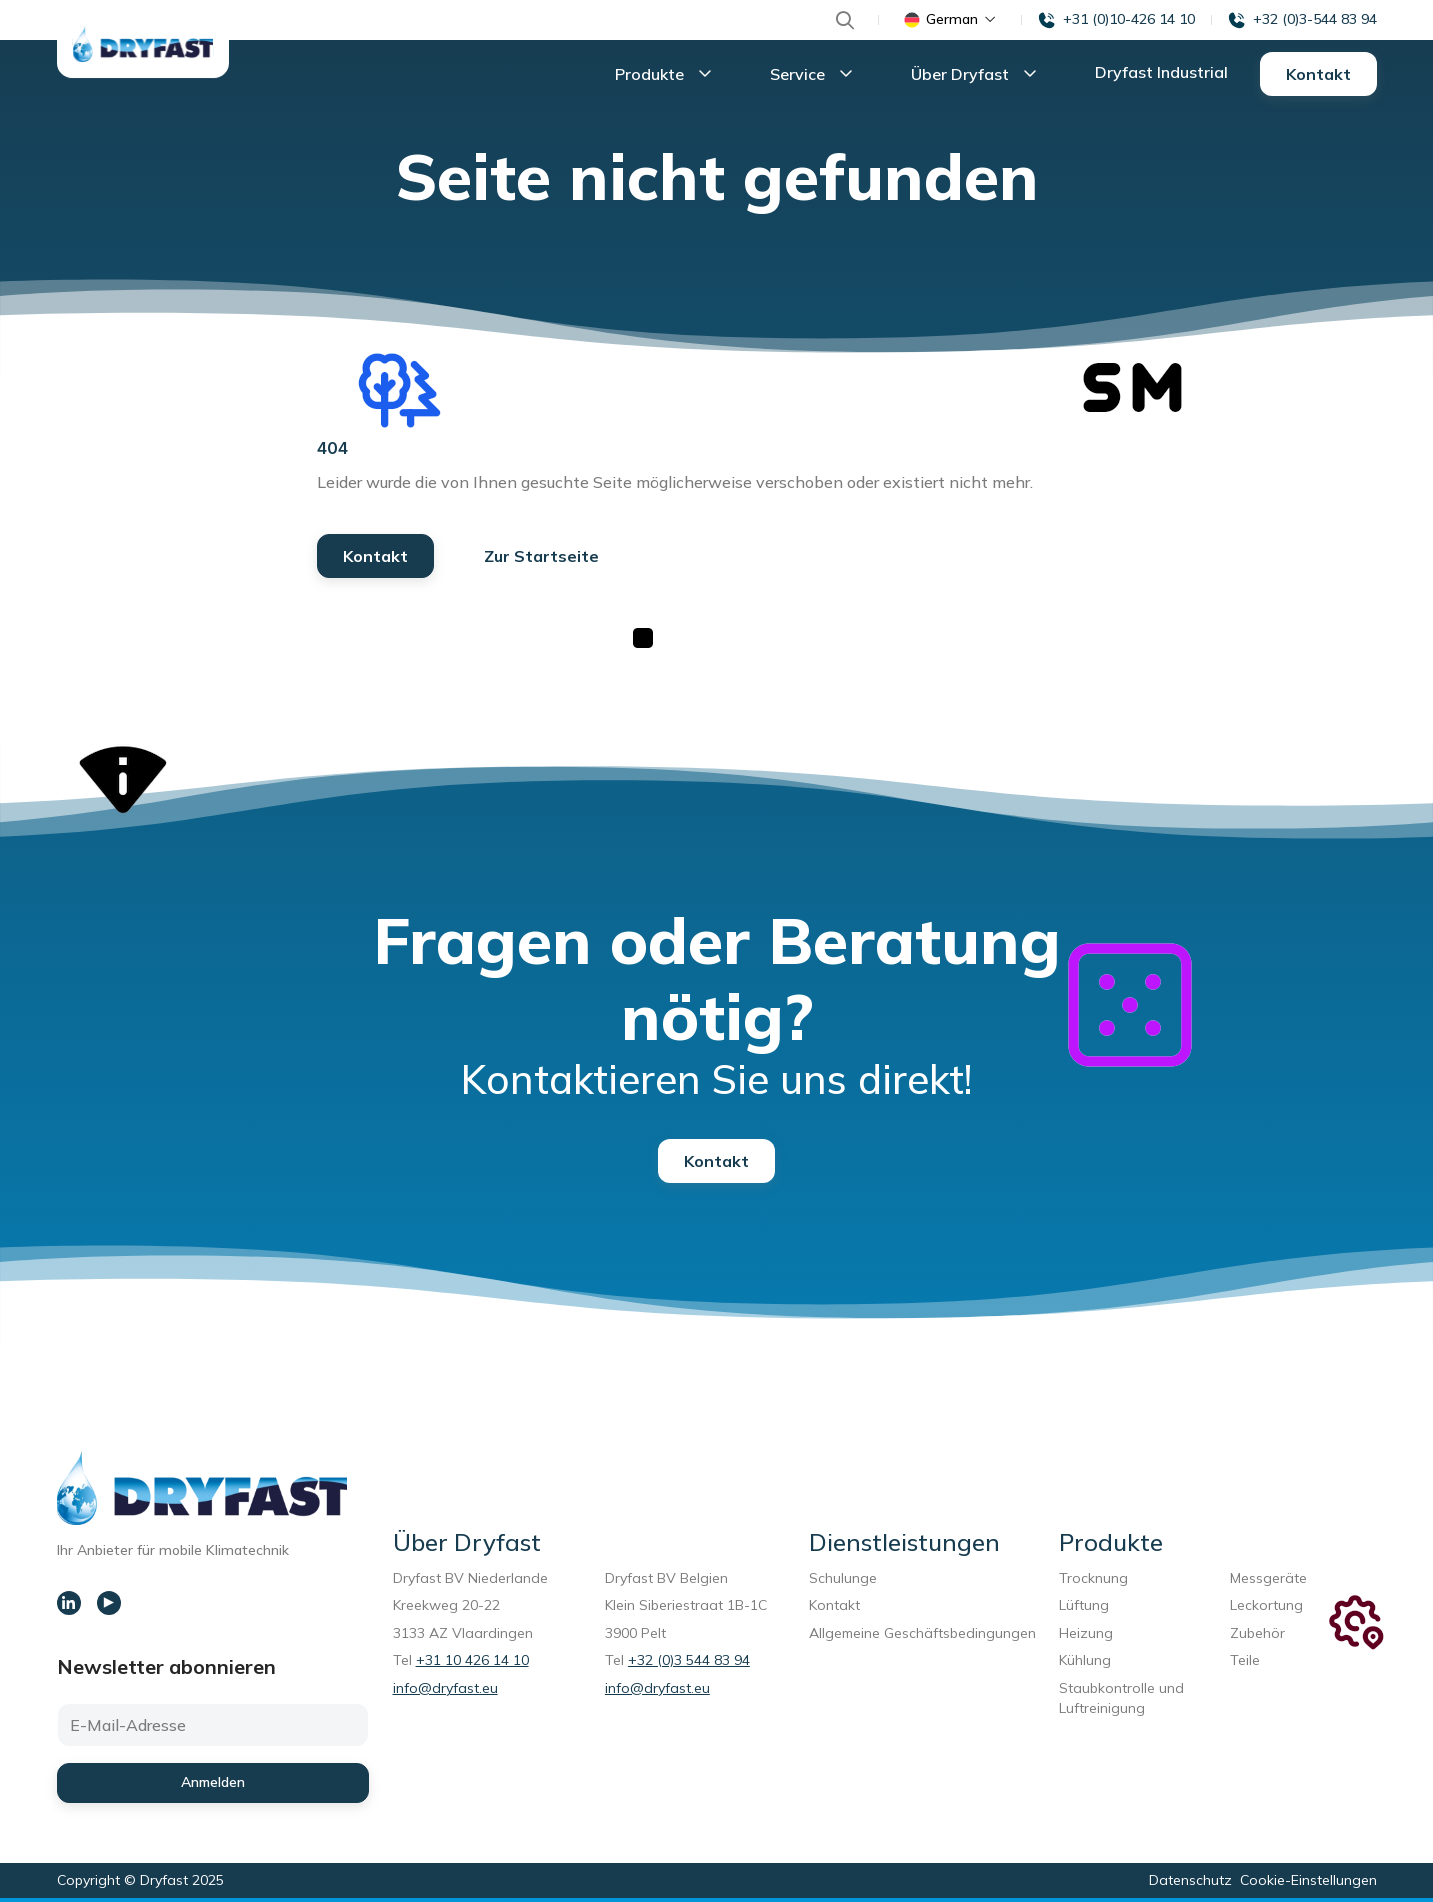  What do you see at coordinates (1355, 1621) in the screenshot?
I see `pin settings to a specific location` at bounding box center [1355, 1621].